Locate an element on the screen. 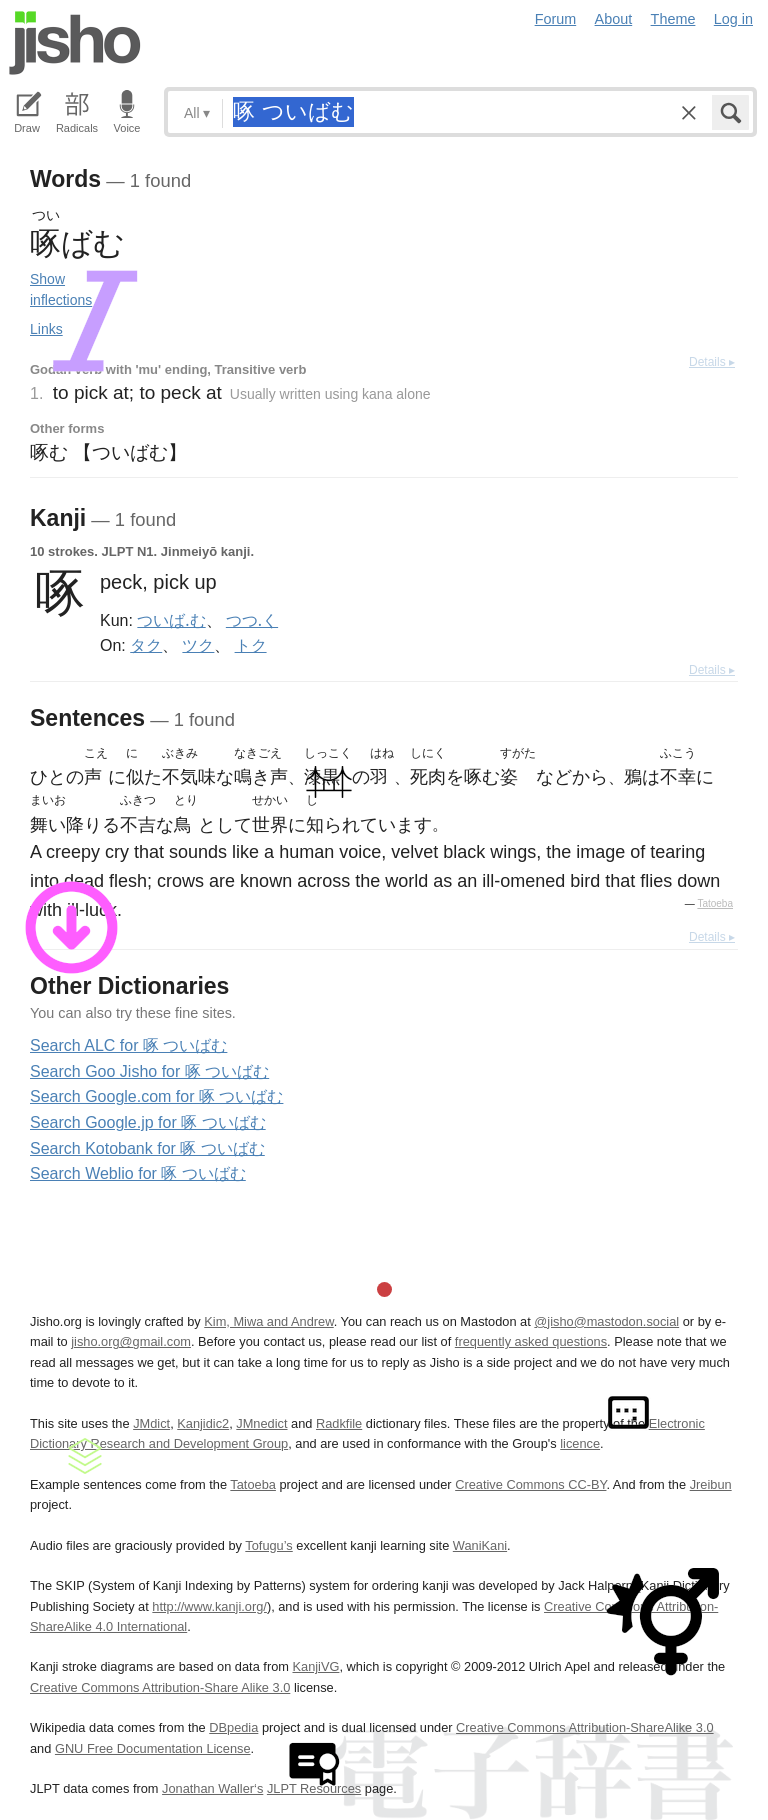 The height and width of the screenshot is (1820, 768). view layers or stacked items is located at coordinates (85, 1456).